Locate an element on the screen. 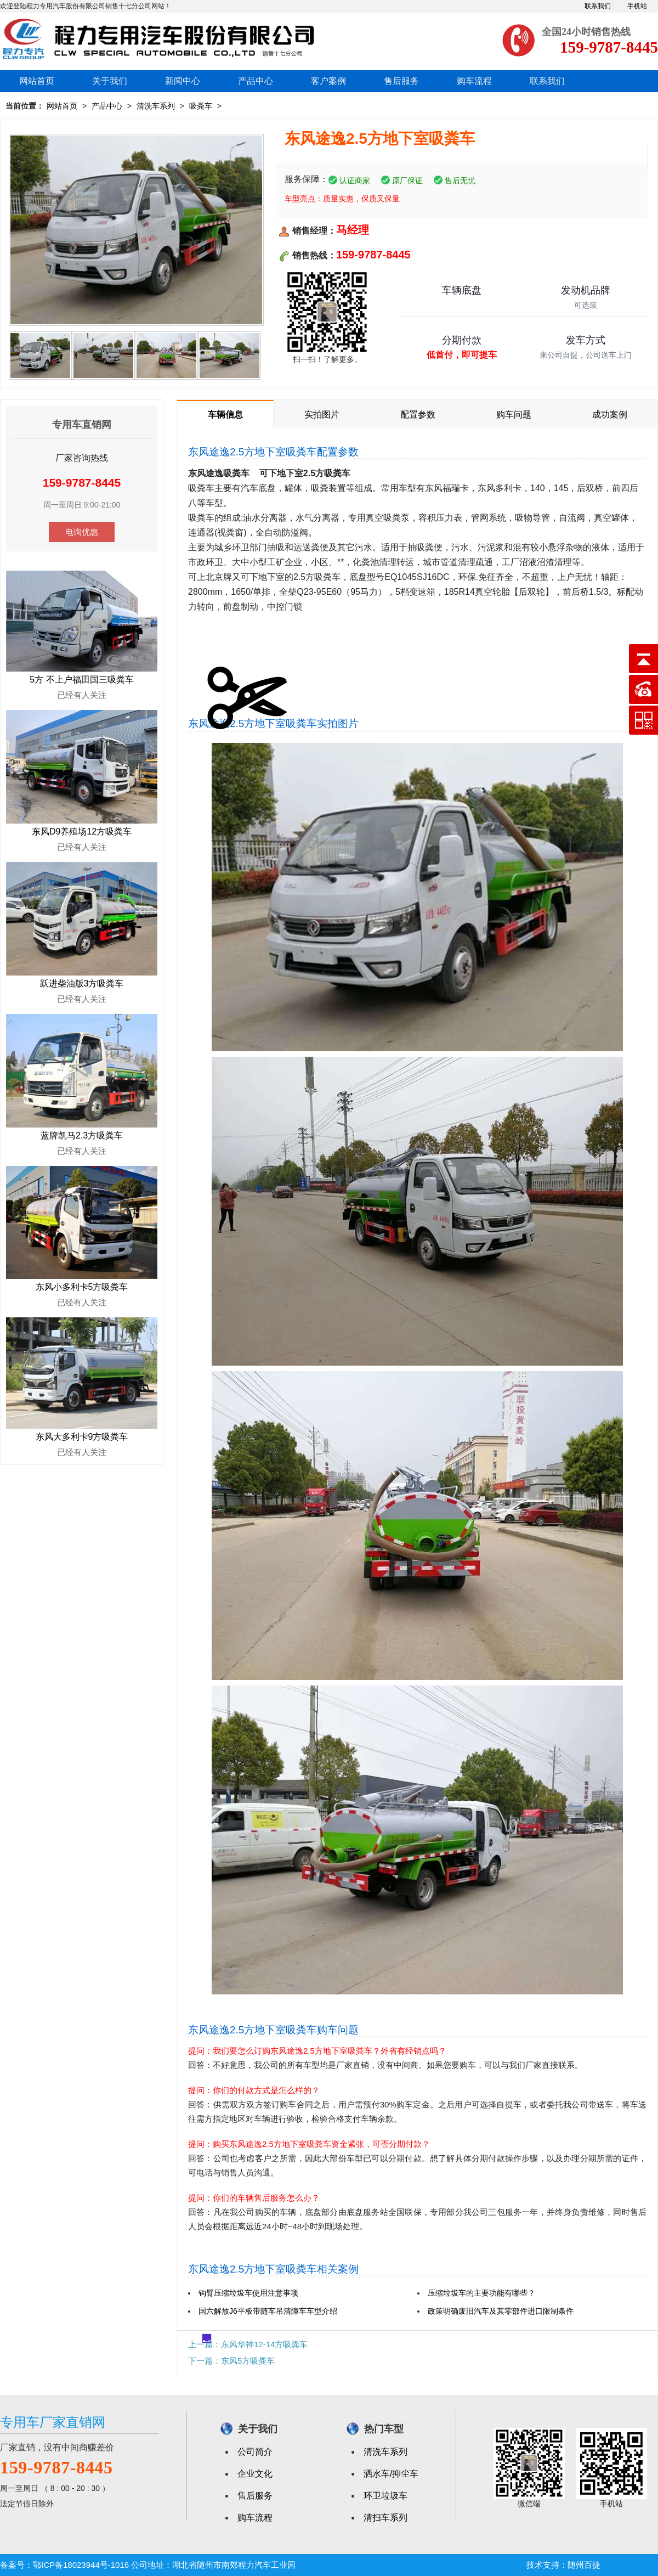 The height and width of the screenshot is (2576, 658). cut selected text or content is located at coordinates (247, 698).